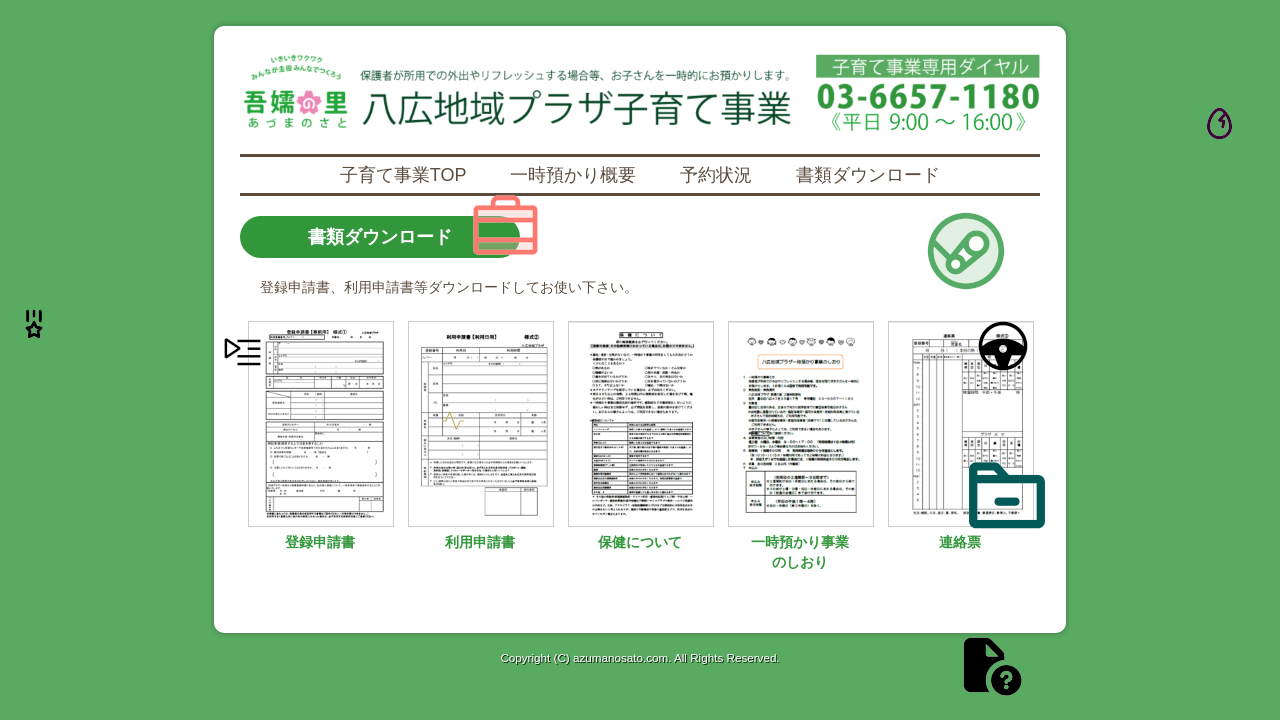 This screenshot has width=1280, height=720. Describe the element at coordinates (453, 421) in the screenshot. I see `view health or heart rate monitoring` at that location.